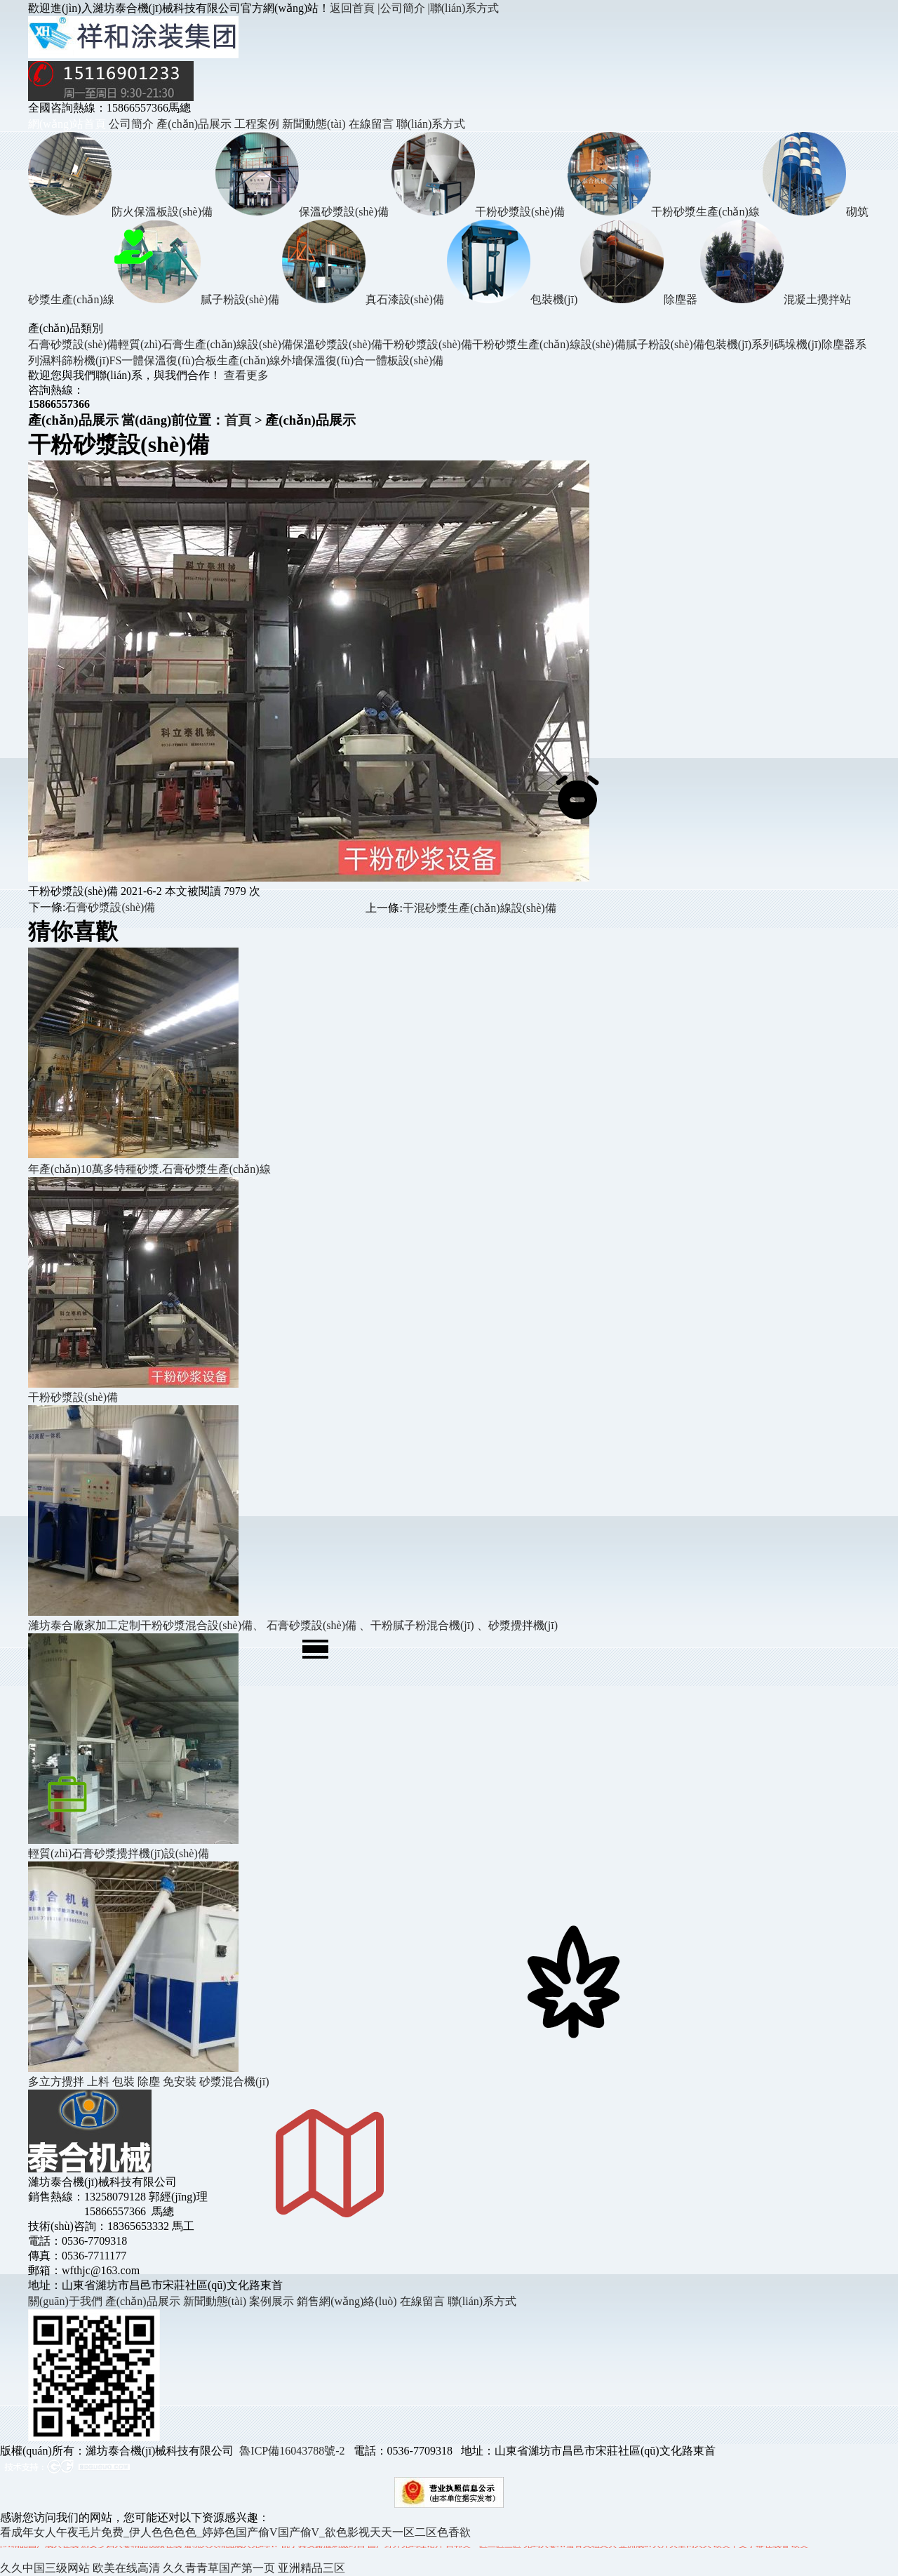  I want to click on access travel or trip planning features, so click(67, 1795).